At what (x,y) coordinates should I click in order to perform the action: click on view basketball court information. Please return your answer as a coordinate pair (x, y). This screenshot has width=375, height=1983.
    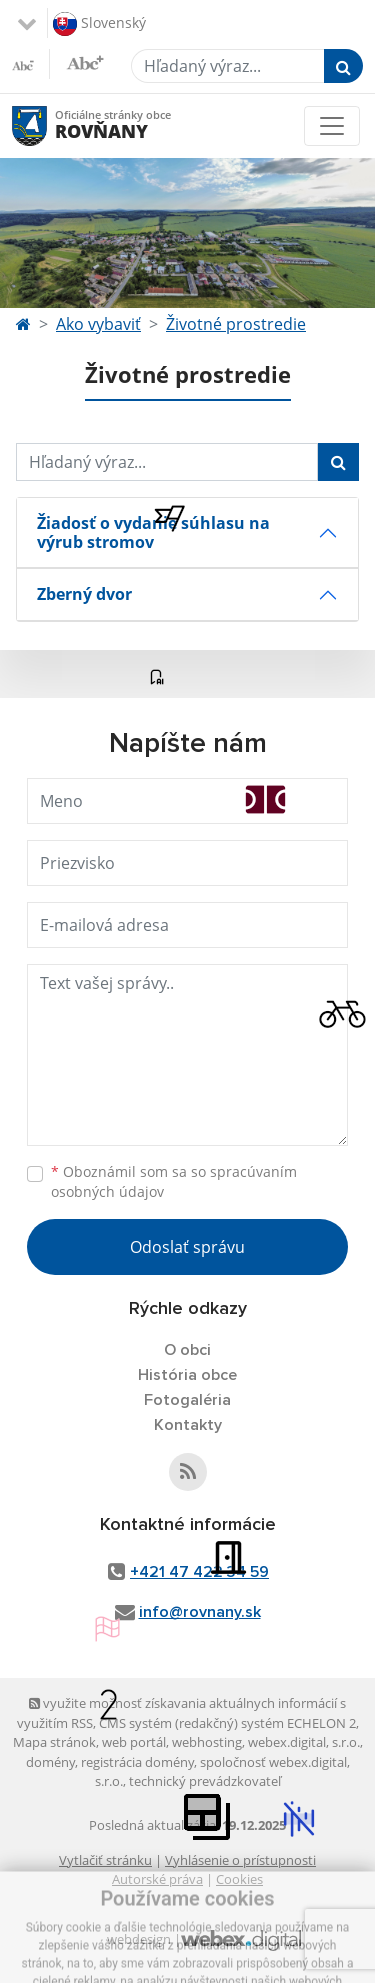
    Looking at the image, I should click on (265, 799).